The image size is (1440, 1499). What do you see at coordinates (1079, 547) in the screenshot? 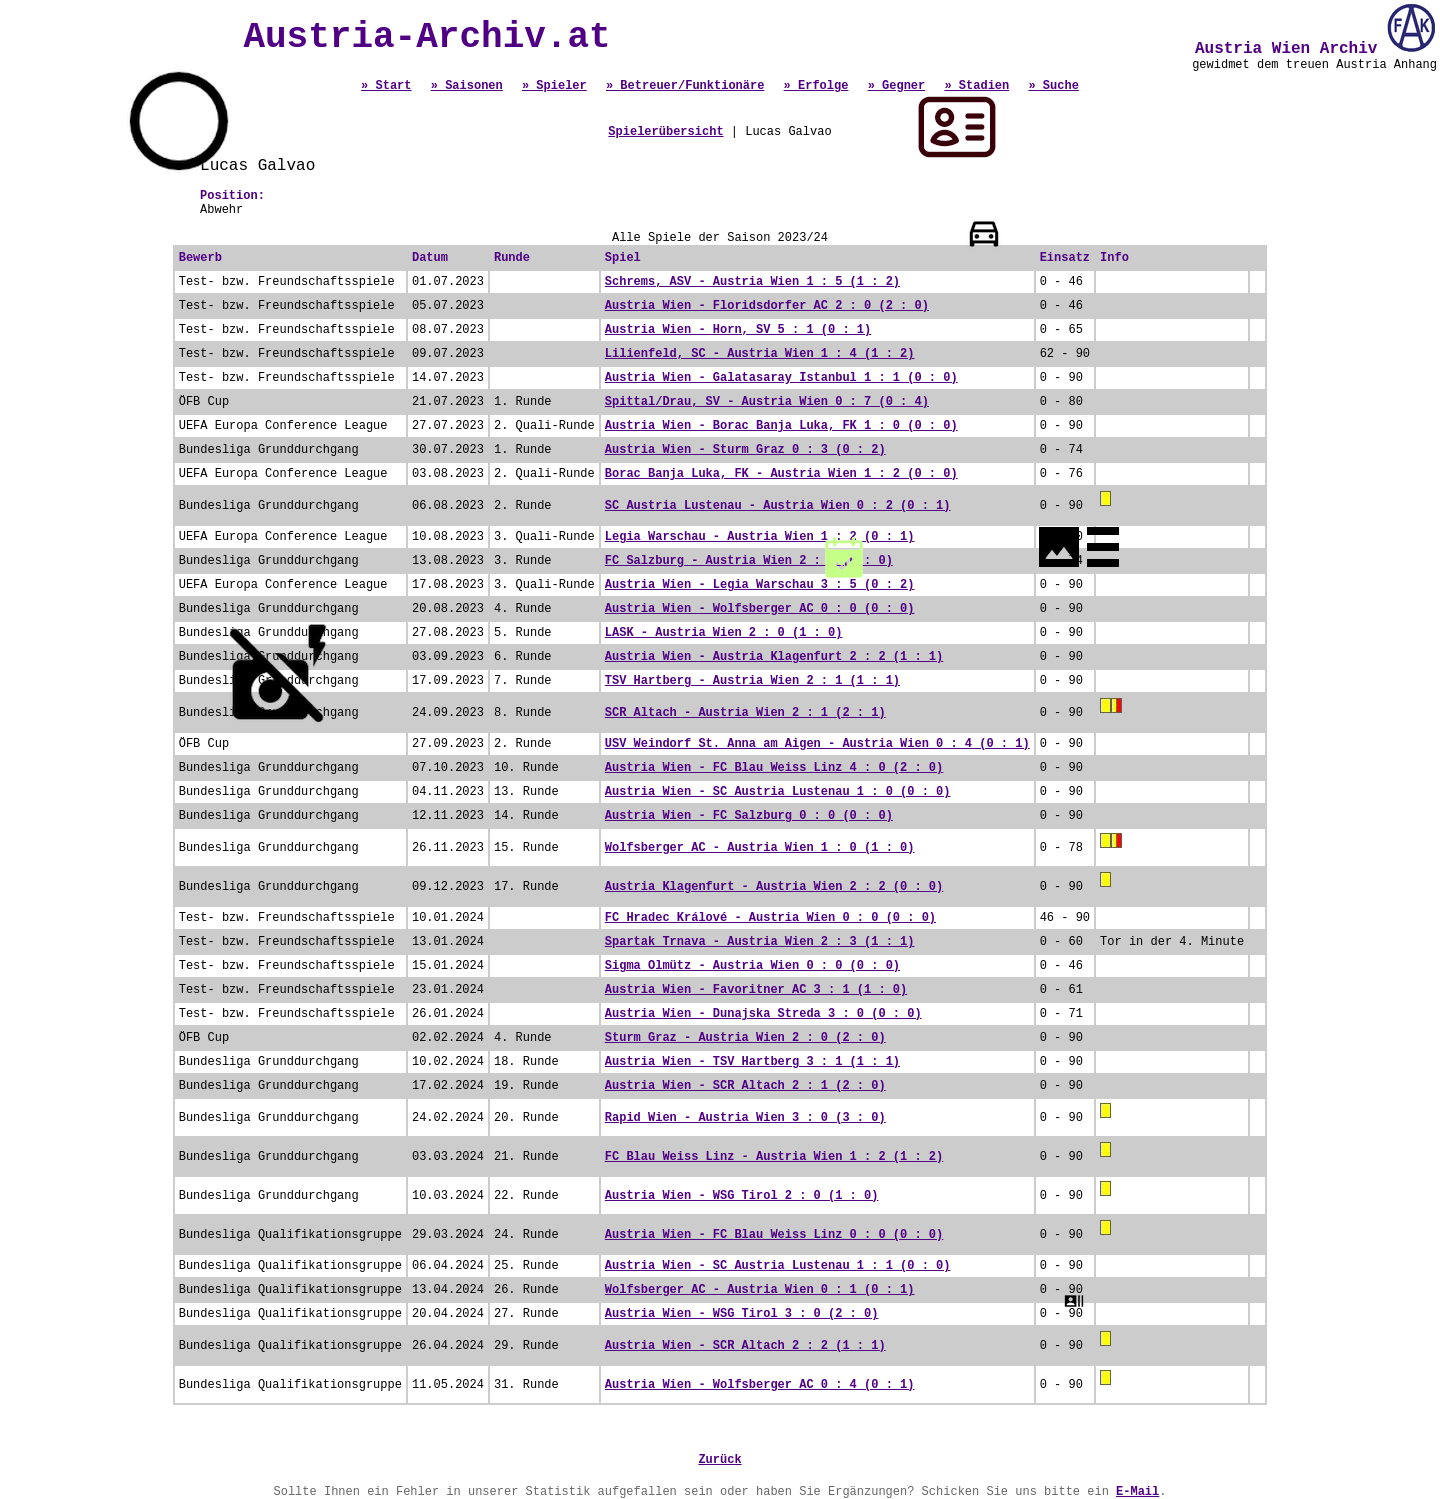
I see `view article or media with thumbnail preview` at bounding box center [1079, 547].